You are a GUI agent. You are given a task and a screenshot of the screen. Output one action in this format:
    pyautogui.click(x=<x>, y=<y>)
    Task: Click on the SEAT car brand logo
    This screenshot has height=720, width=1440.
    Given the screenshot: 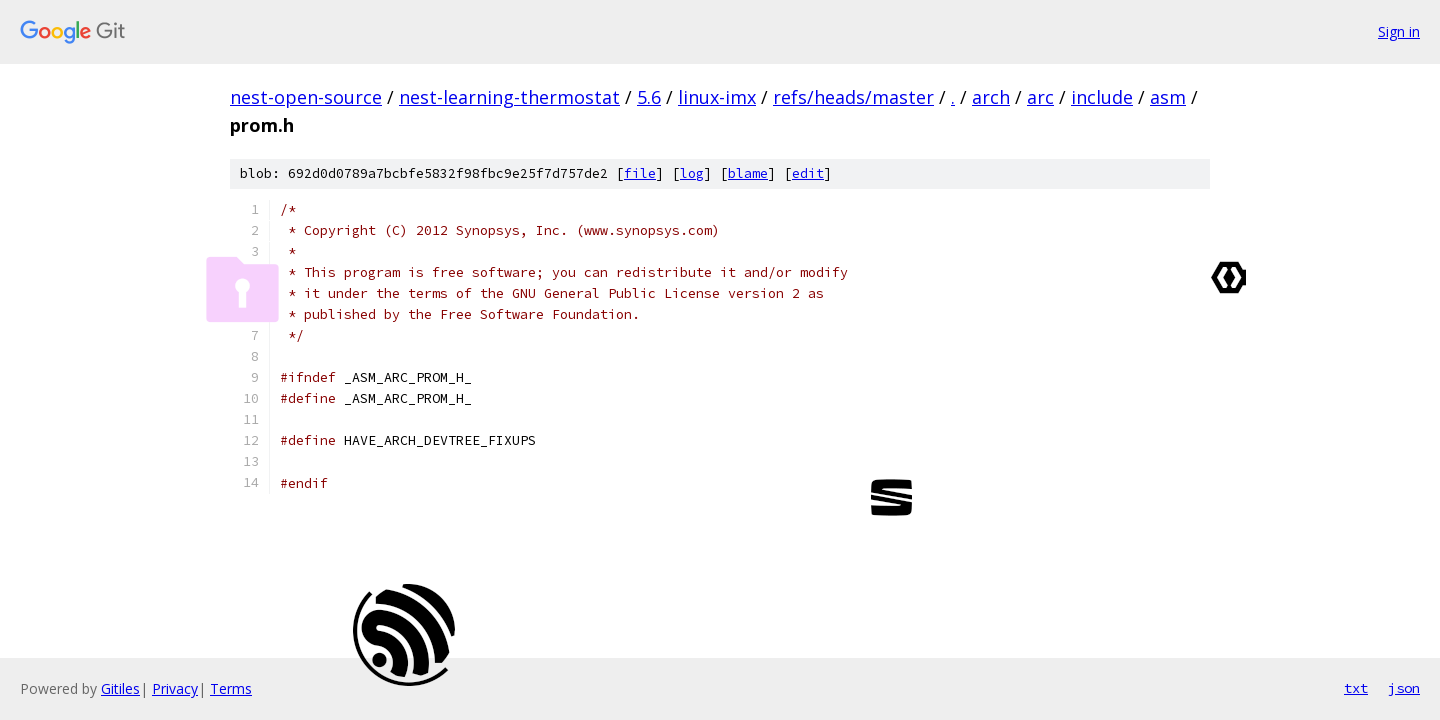 What is the action you would take?
    pyautogui.click(x=891, y=497)
    